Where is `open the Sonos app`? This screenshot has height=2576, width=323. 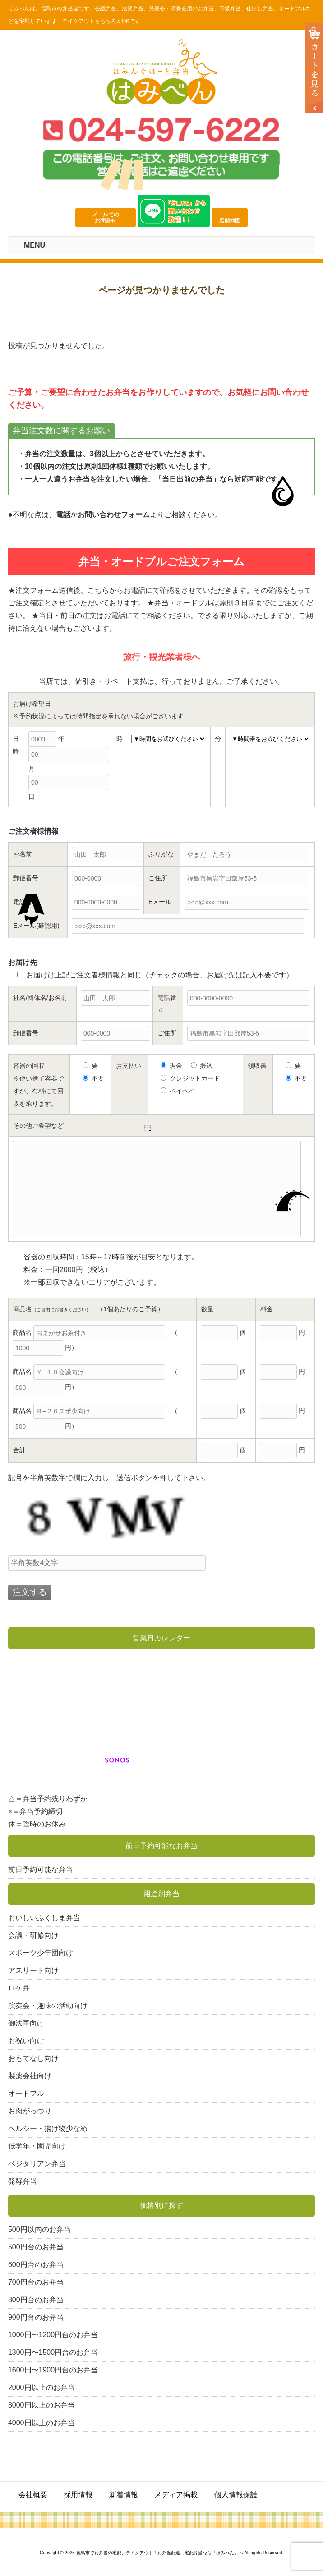 open the Sonos app is located at coordinates (117, 1760).